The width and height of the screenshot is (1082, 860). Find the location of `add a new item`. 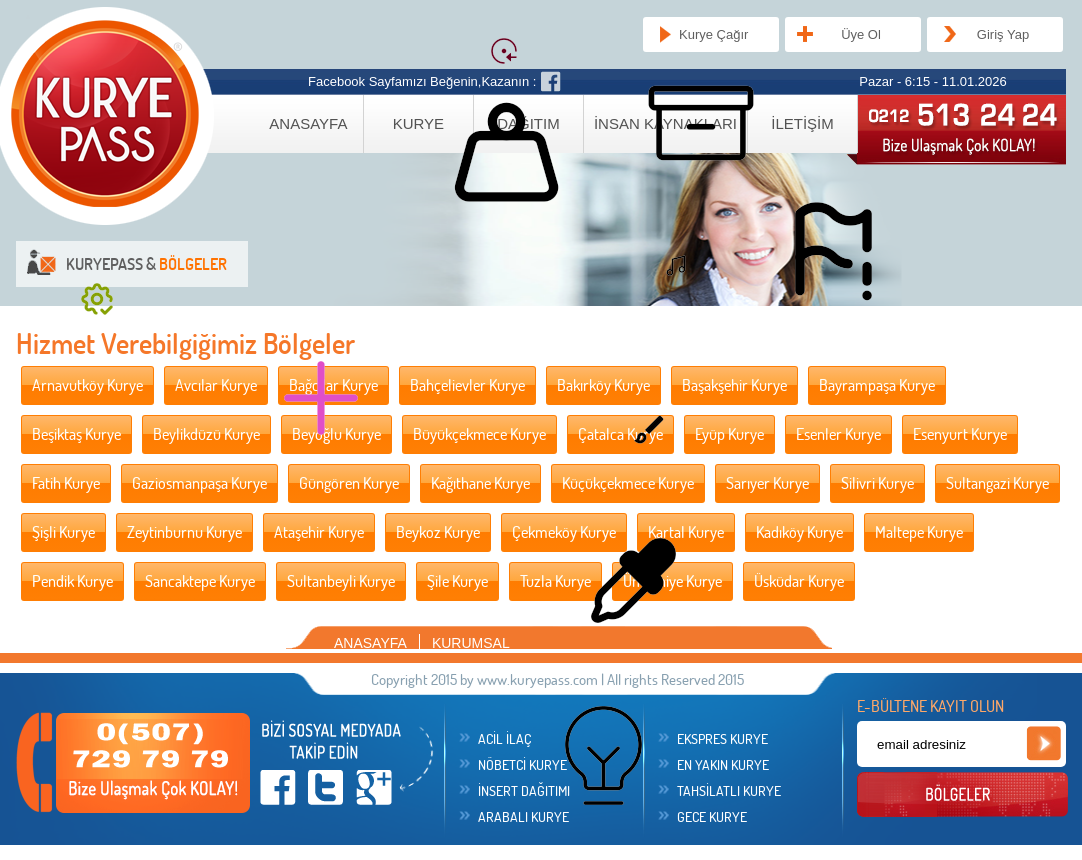

add a new item is located at coordinates (321, 398).